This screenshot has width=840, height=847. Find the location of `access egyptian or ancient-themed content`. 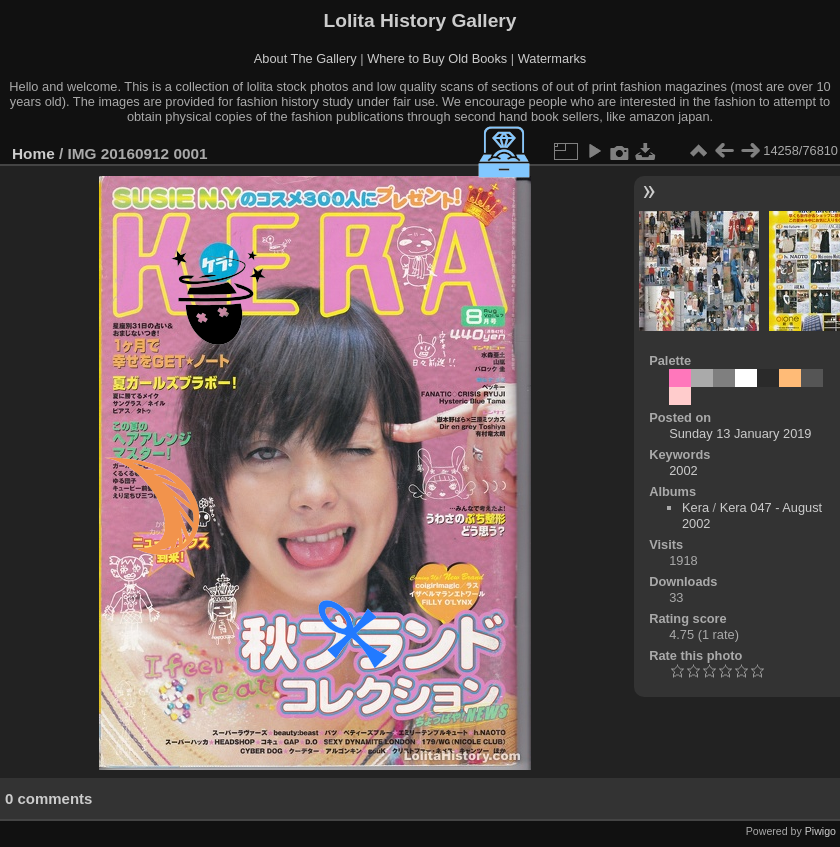

access egyptian or ancient-themed content is located at coordinates (352, 634).